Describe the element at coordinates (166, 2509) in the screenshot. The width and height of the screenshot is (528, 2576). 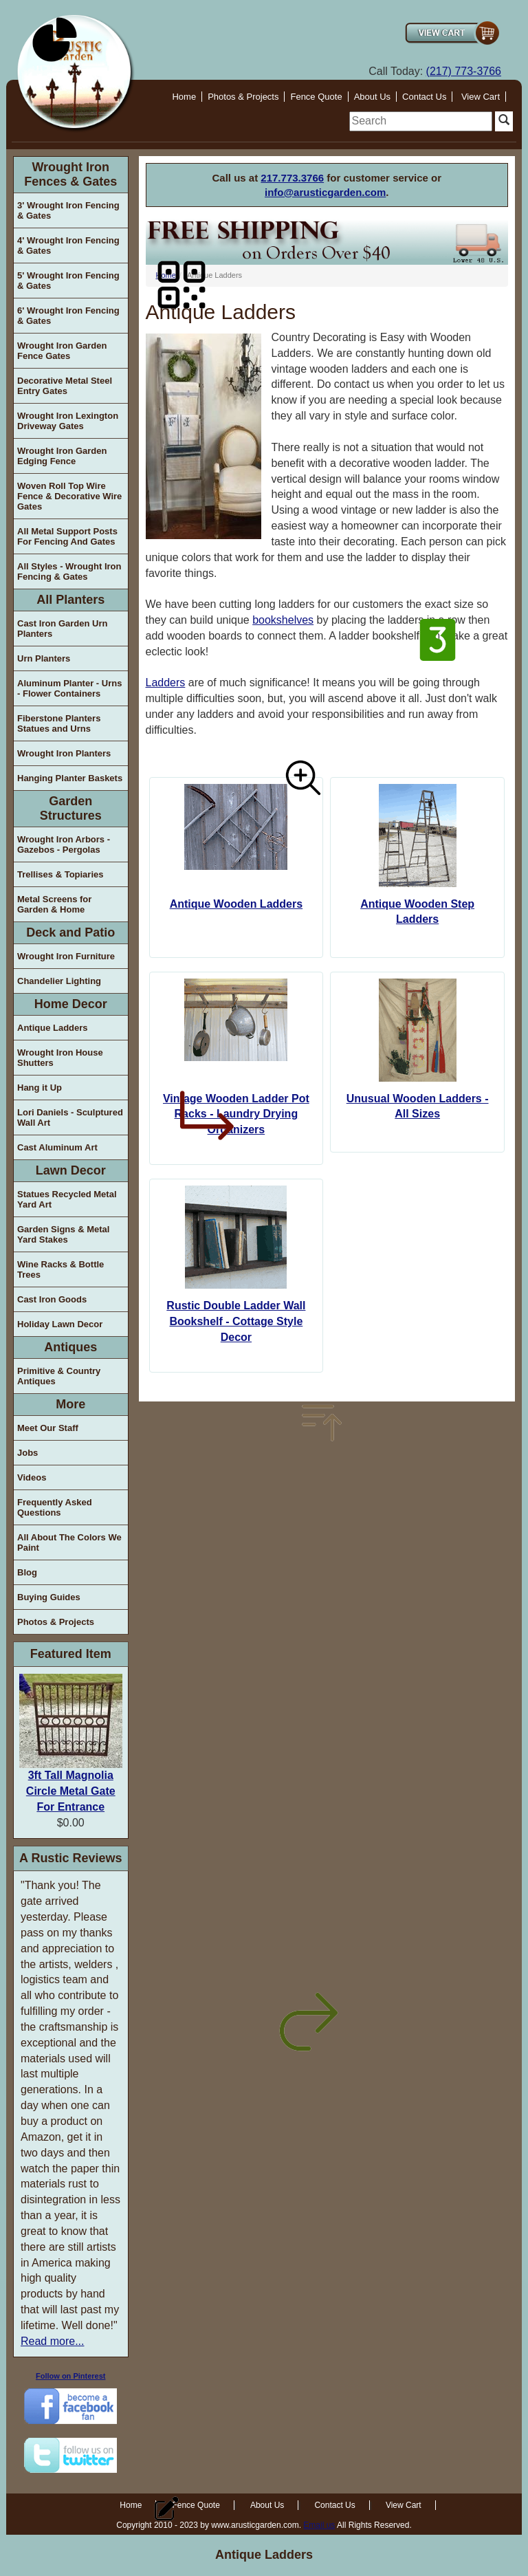
I see `edit or compose a new document` at that location.